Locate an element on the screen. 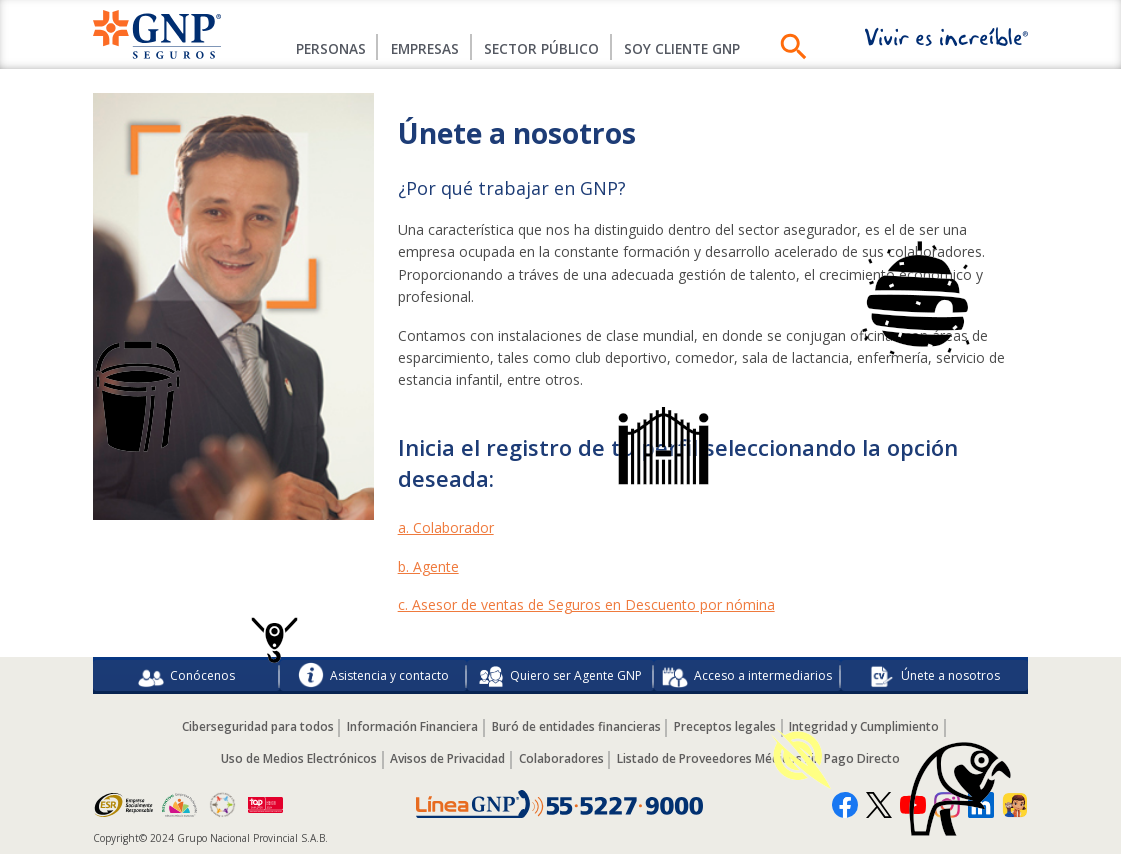 Image resolution: width=1121 pixels, height=854 pixels. enter a gated area or level is located at coordinates (663, 439).